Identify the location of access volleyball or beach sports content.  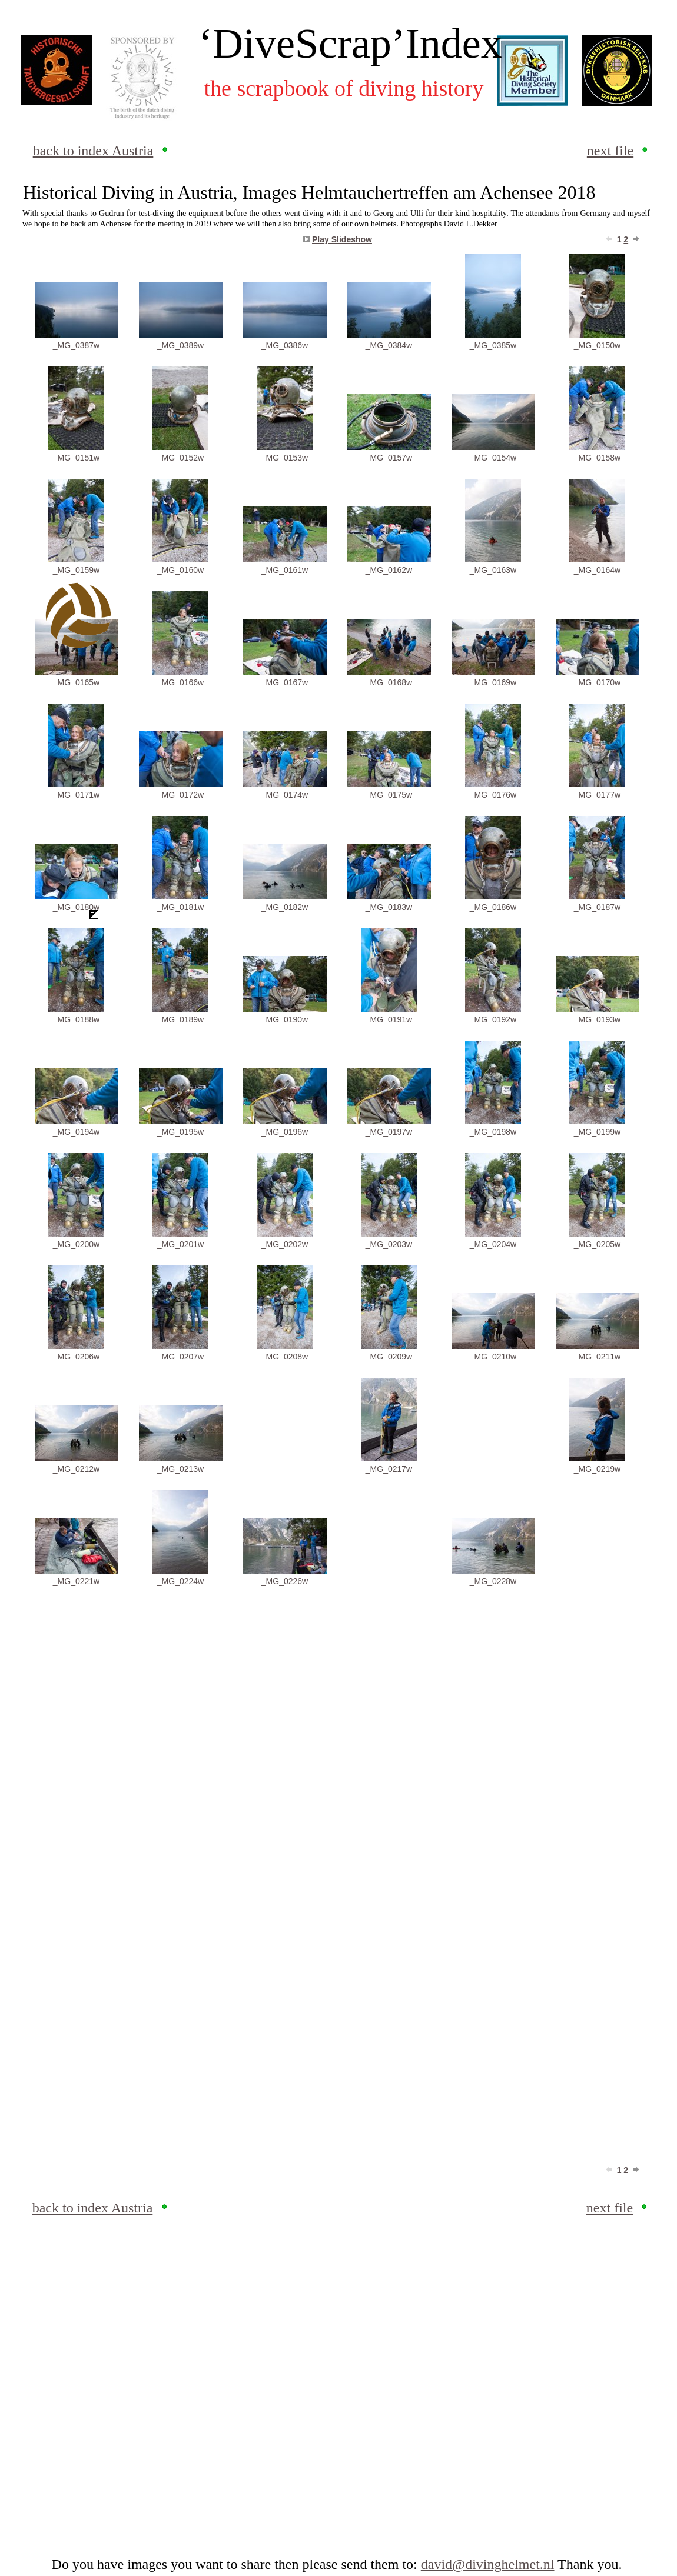
(78, 615).